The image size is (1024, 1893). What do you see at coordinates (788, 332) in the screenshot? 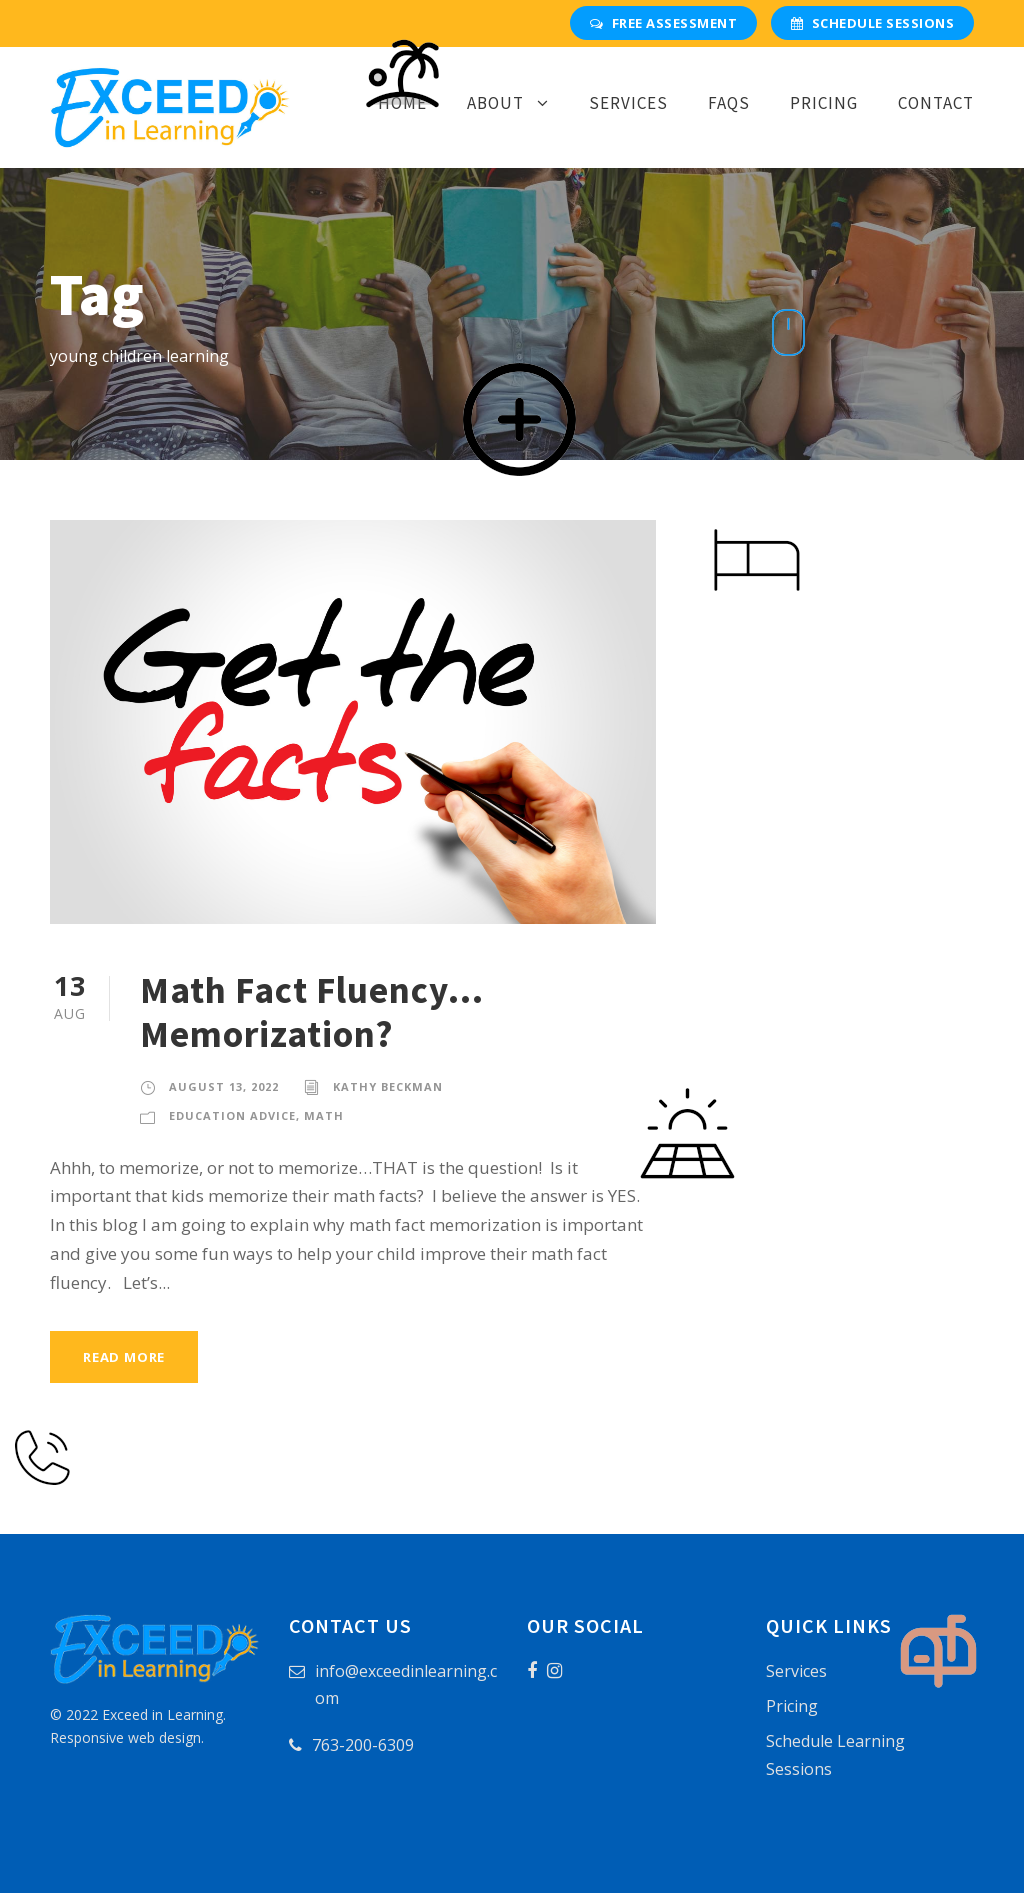
I see `indicates mouse input device` at bounding box center [788, 332].